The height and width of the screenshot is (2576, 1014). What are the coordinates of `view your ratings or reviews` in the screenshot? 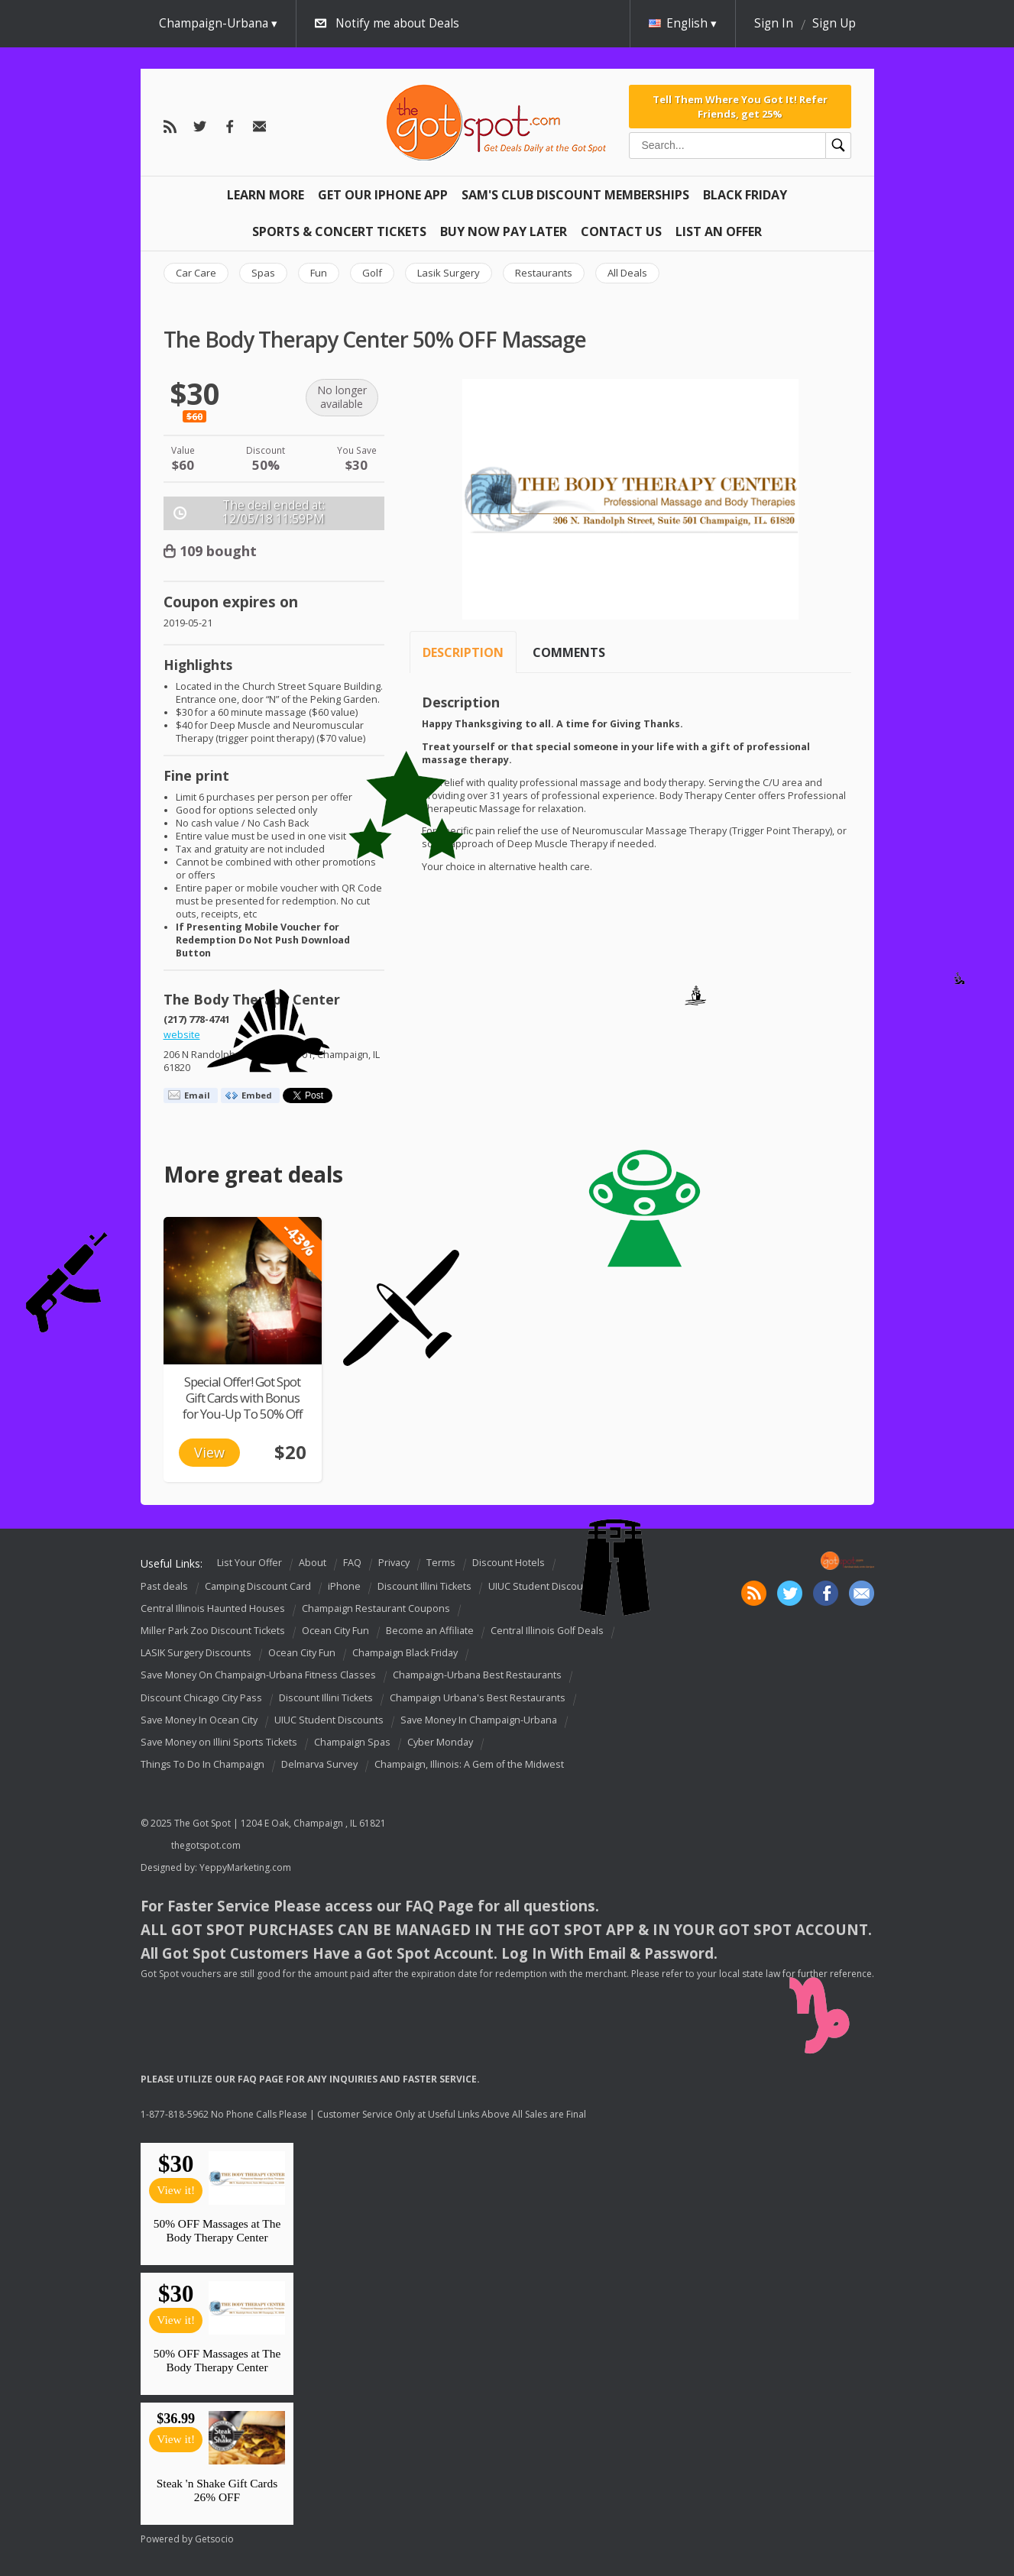 It's located at (406, 804).